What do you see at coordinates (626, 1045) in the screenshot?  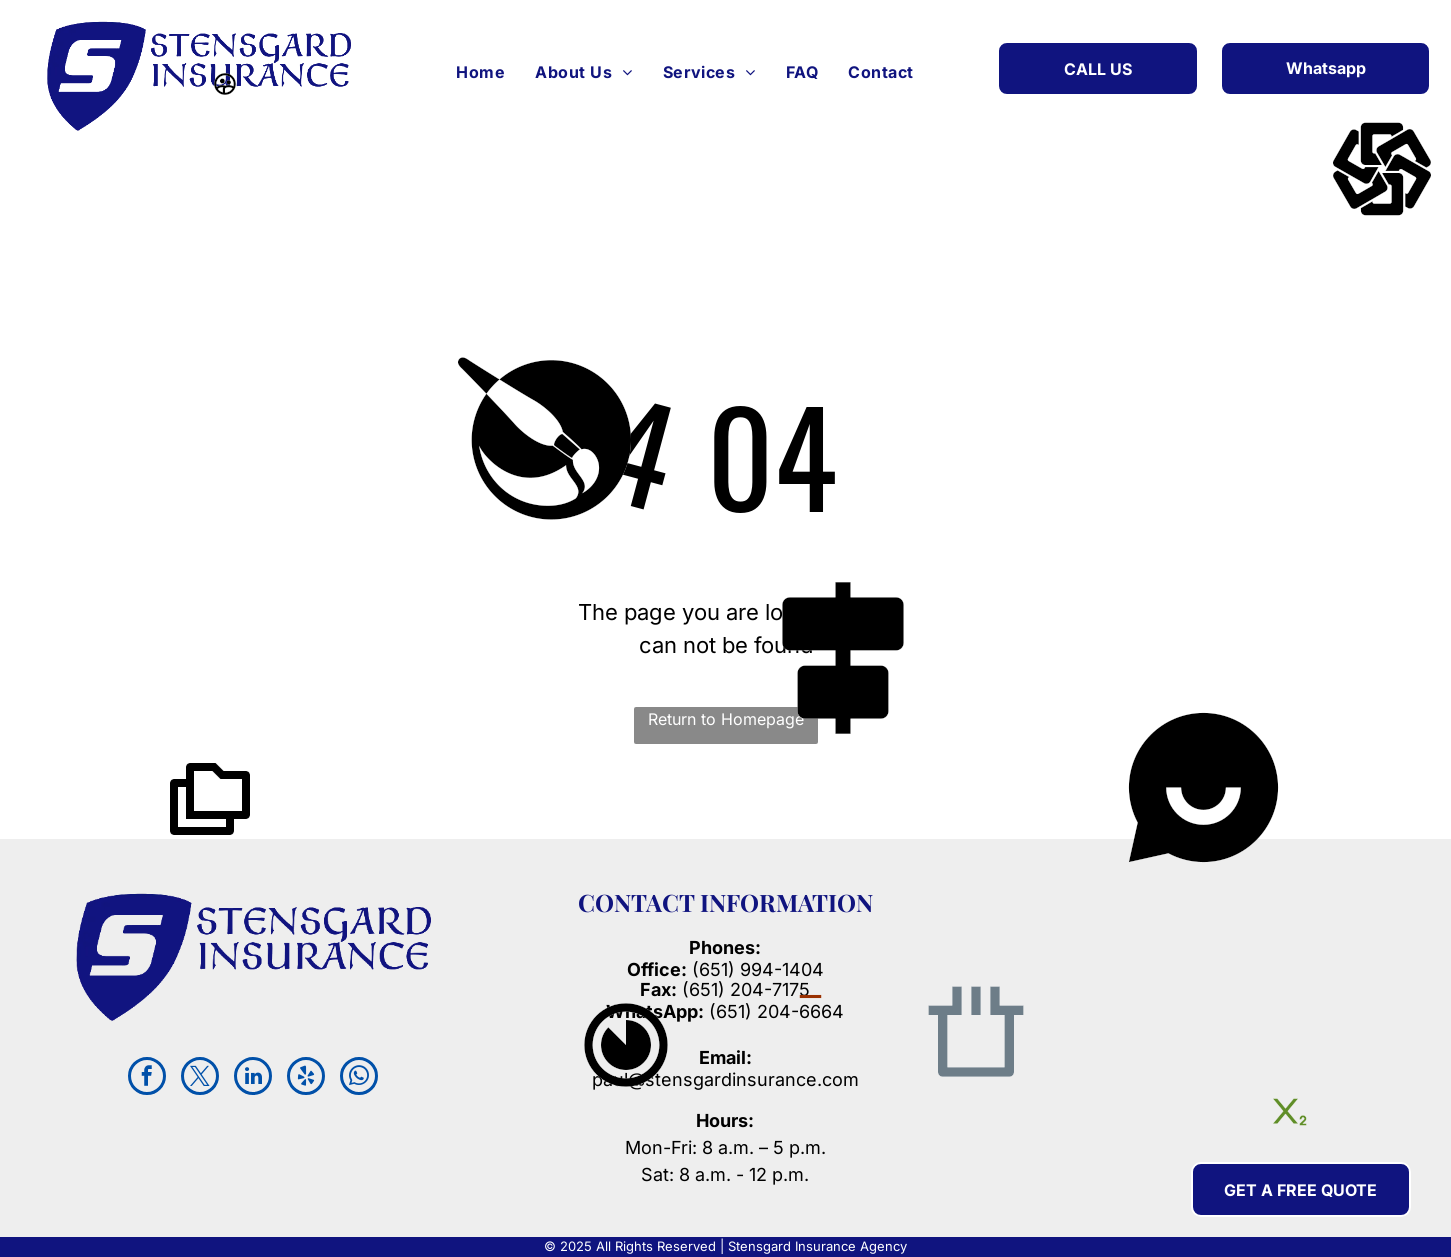 I see `indicates task progress at approximately 70% complete` at bounding box center [626, 1045].